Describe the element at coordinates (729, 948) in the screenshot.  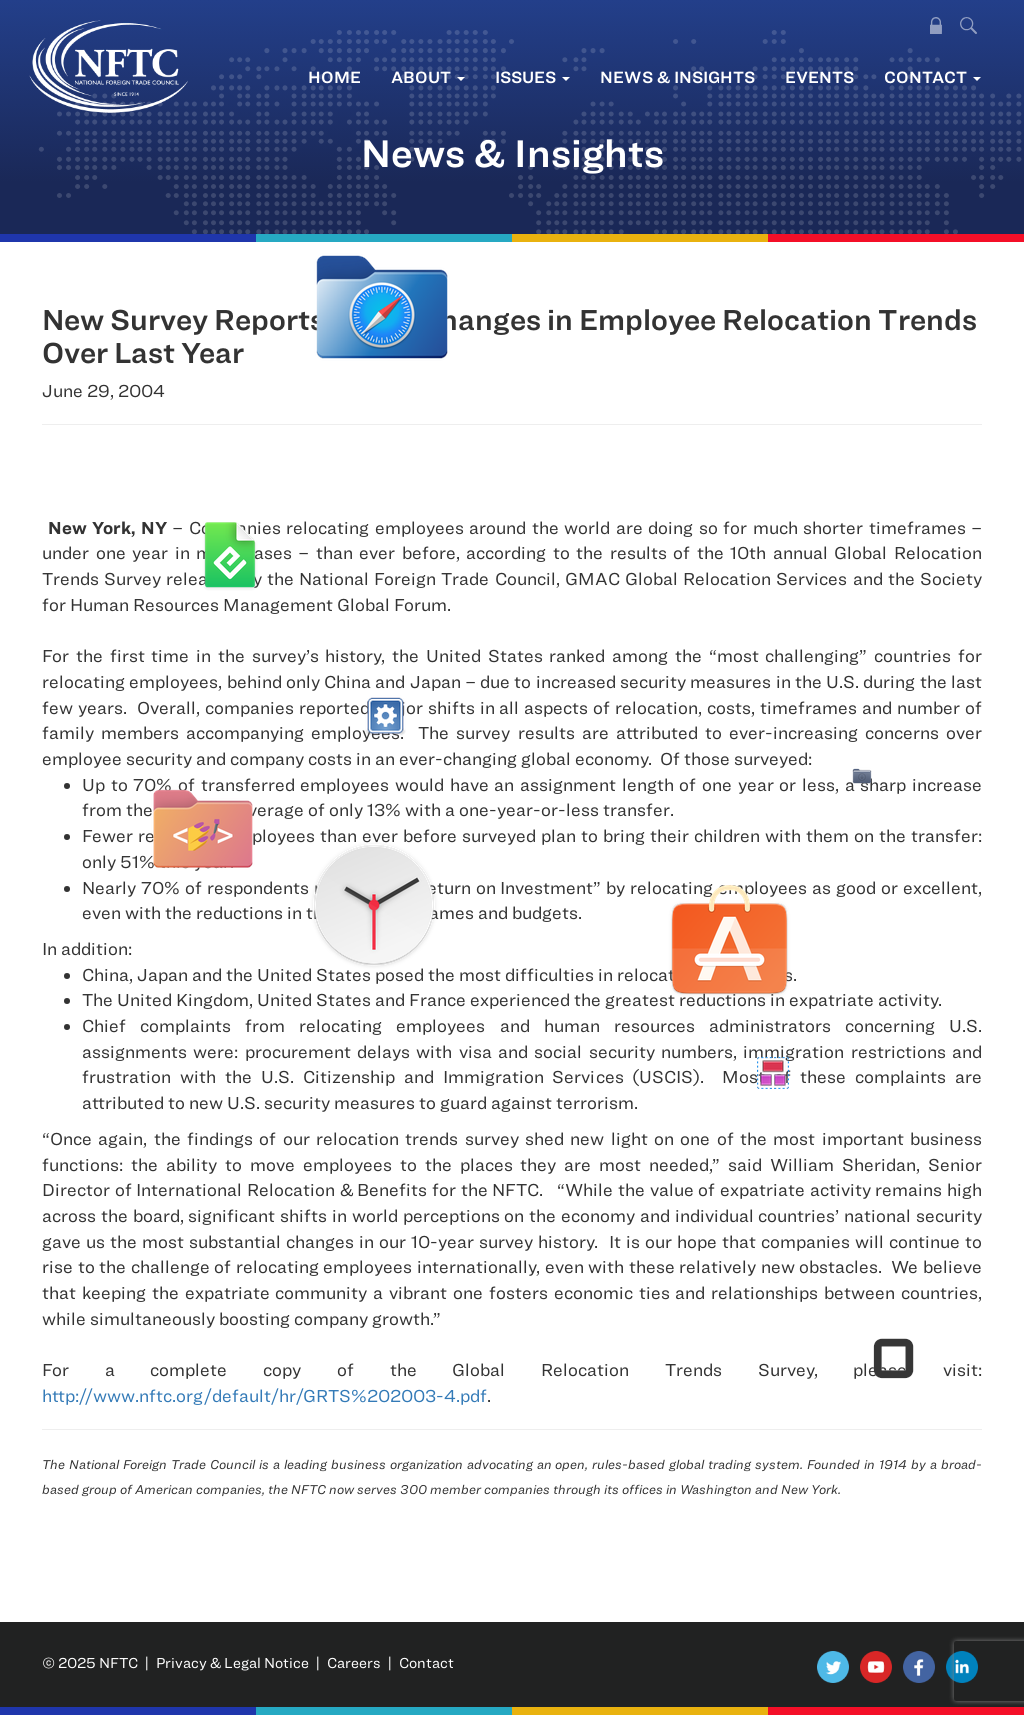
I see `open the software store to browse and install applications` at that location.